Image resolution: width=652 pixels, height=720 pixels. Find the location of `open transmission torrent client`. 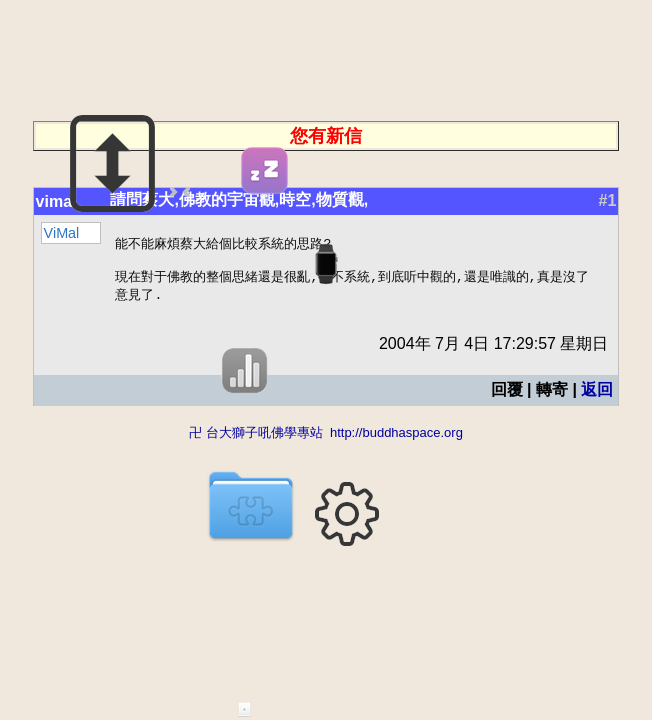

open transmission torrent client is located at coordinates (112, 163).